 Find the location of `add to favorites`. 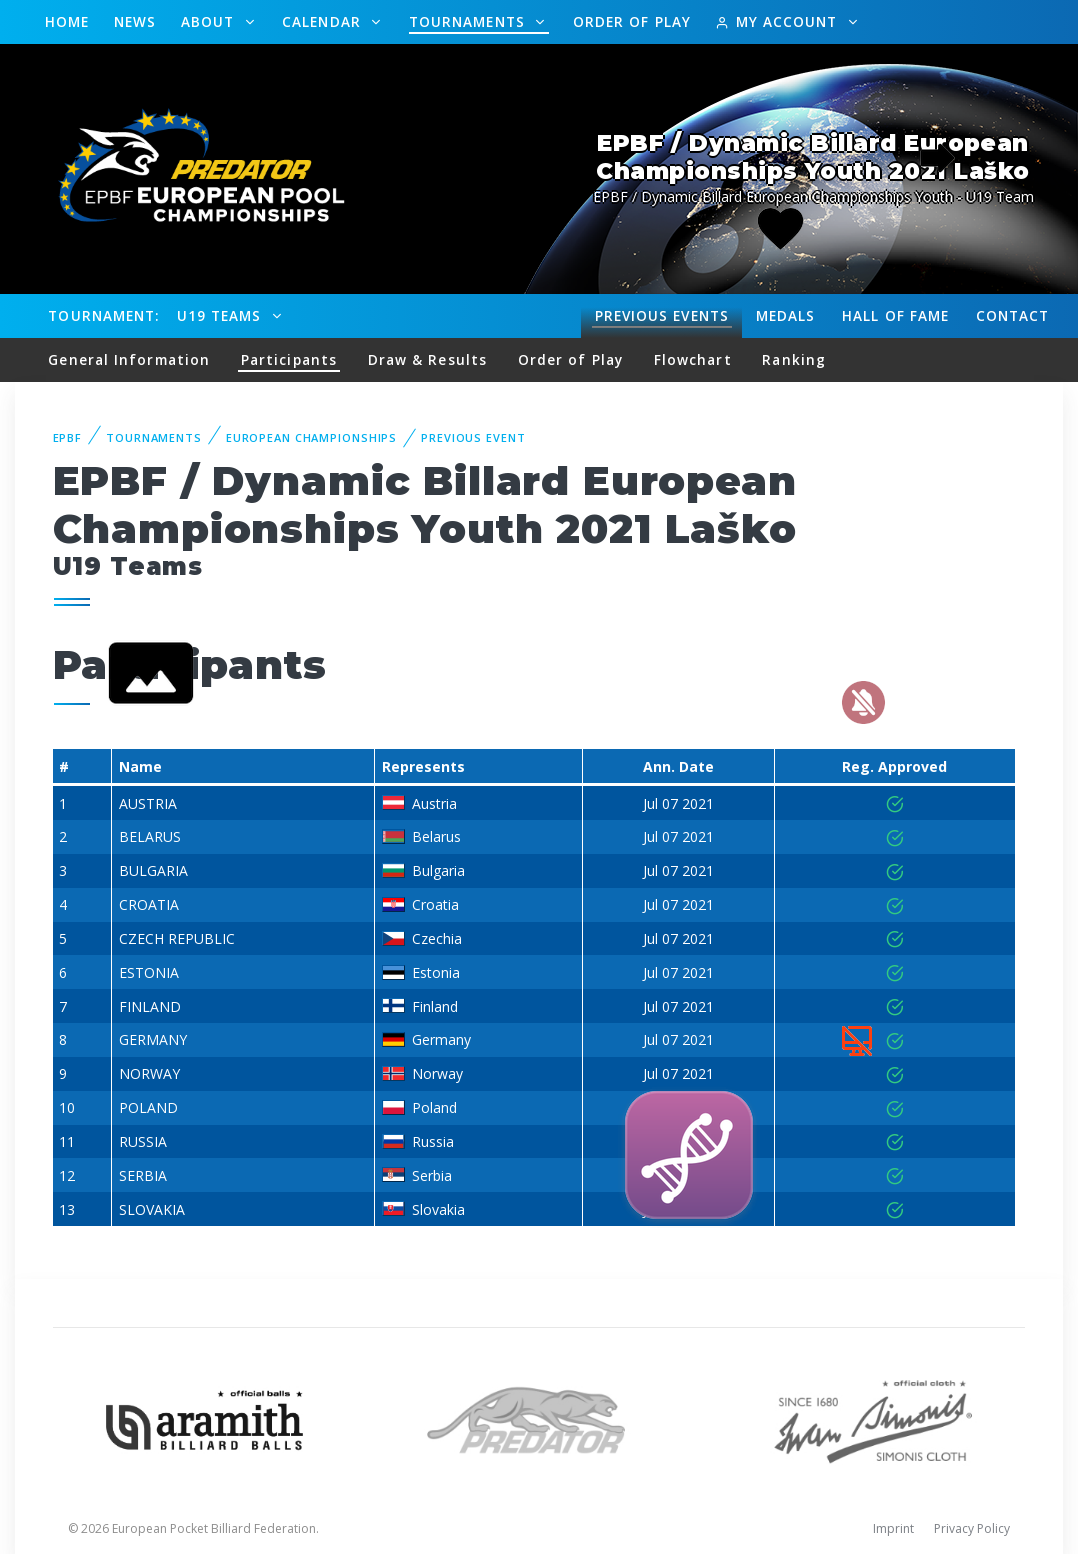

add to favorites is located at coordinates (780, 228).